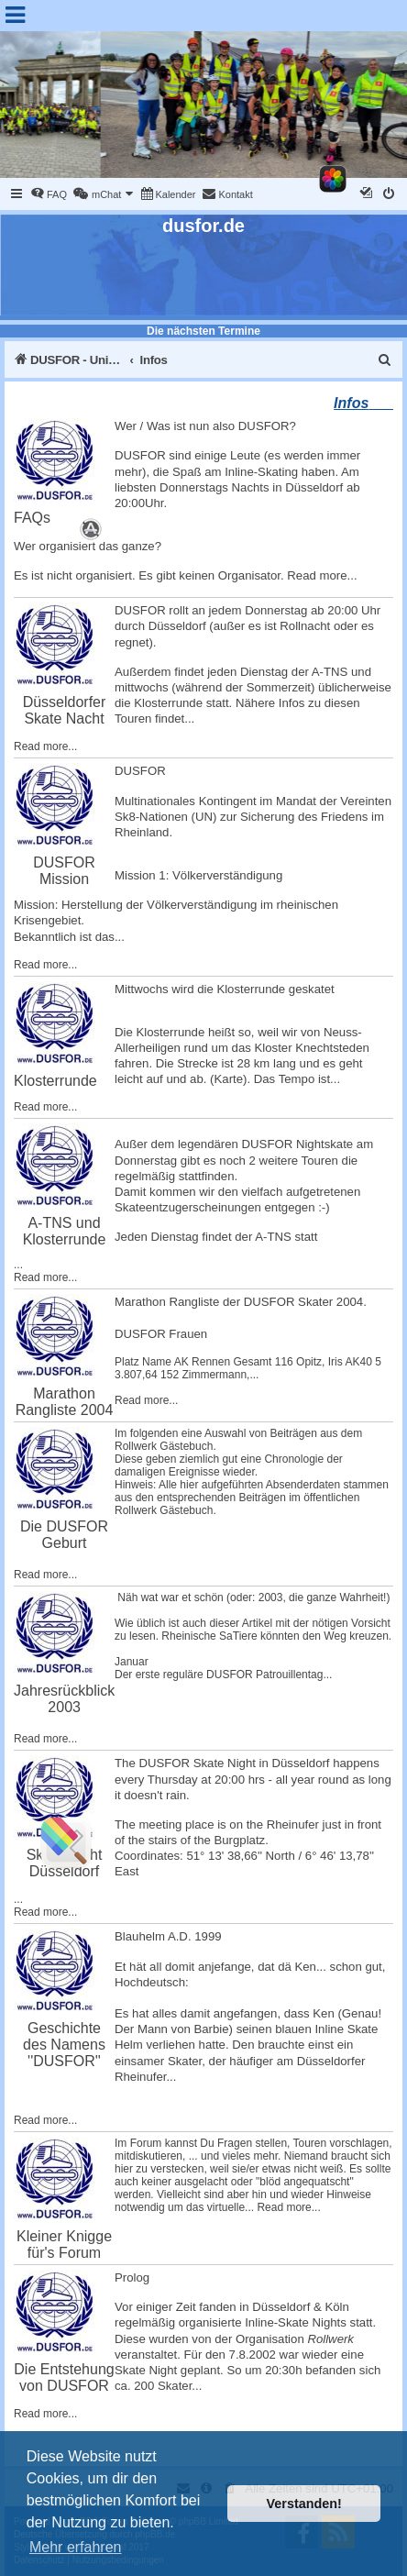 The height and width of the screenshot is (2576, 407). What do you see at coordinates (66, 1842) in the screenshot?
I see `open Gradience app to customize GTK theme colors` at bounding box center [66, 1842].